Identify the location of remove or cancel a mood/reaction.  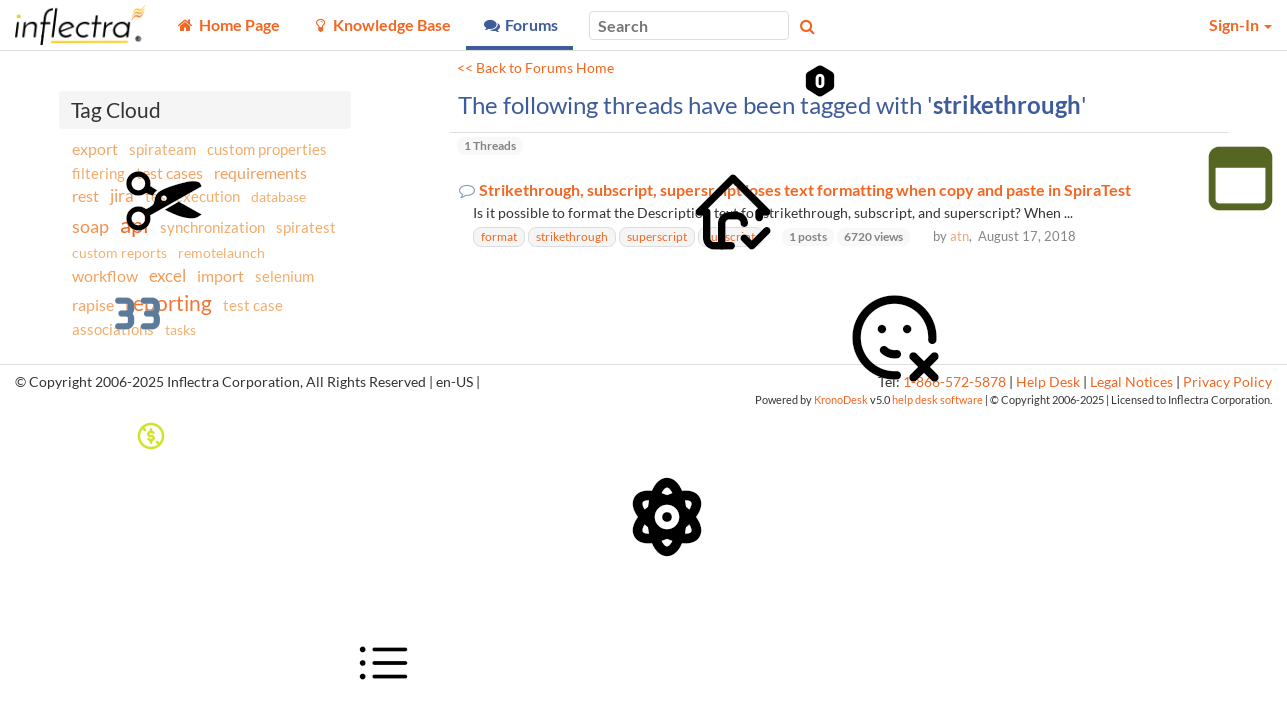
(894, 337).